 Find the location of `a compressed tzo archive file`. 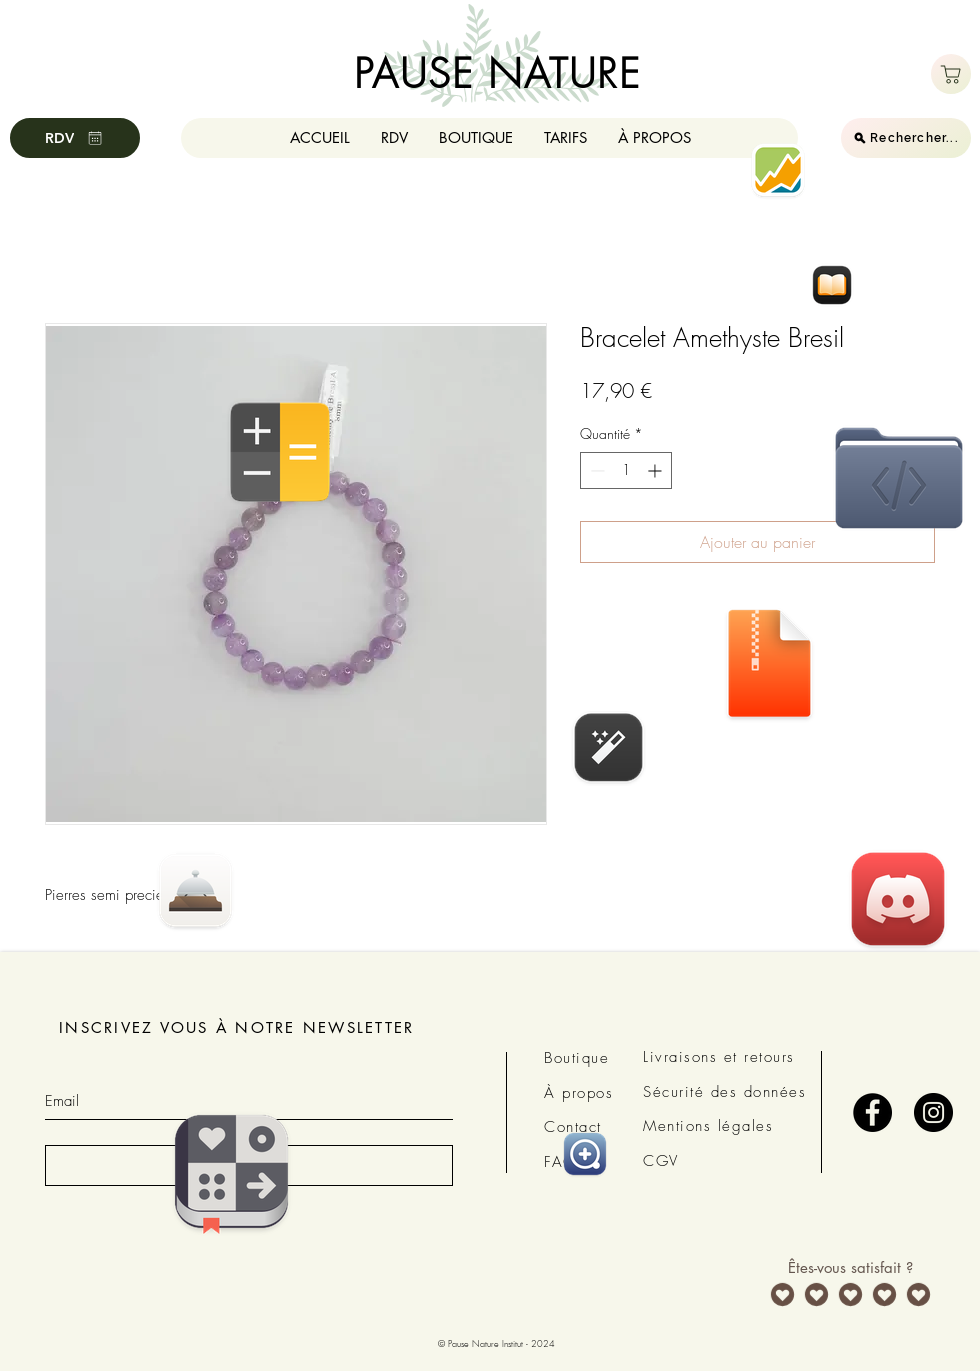

a compressed tzo archive file is located at coordinates (769, 665).